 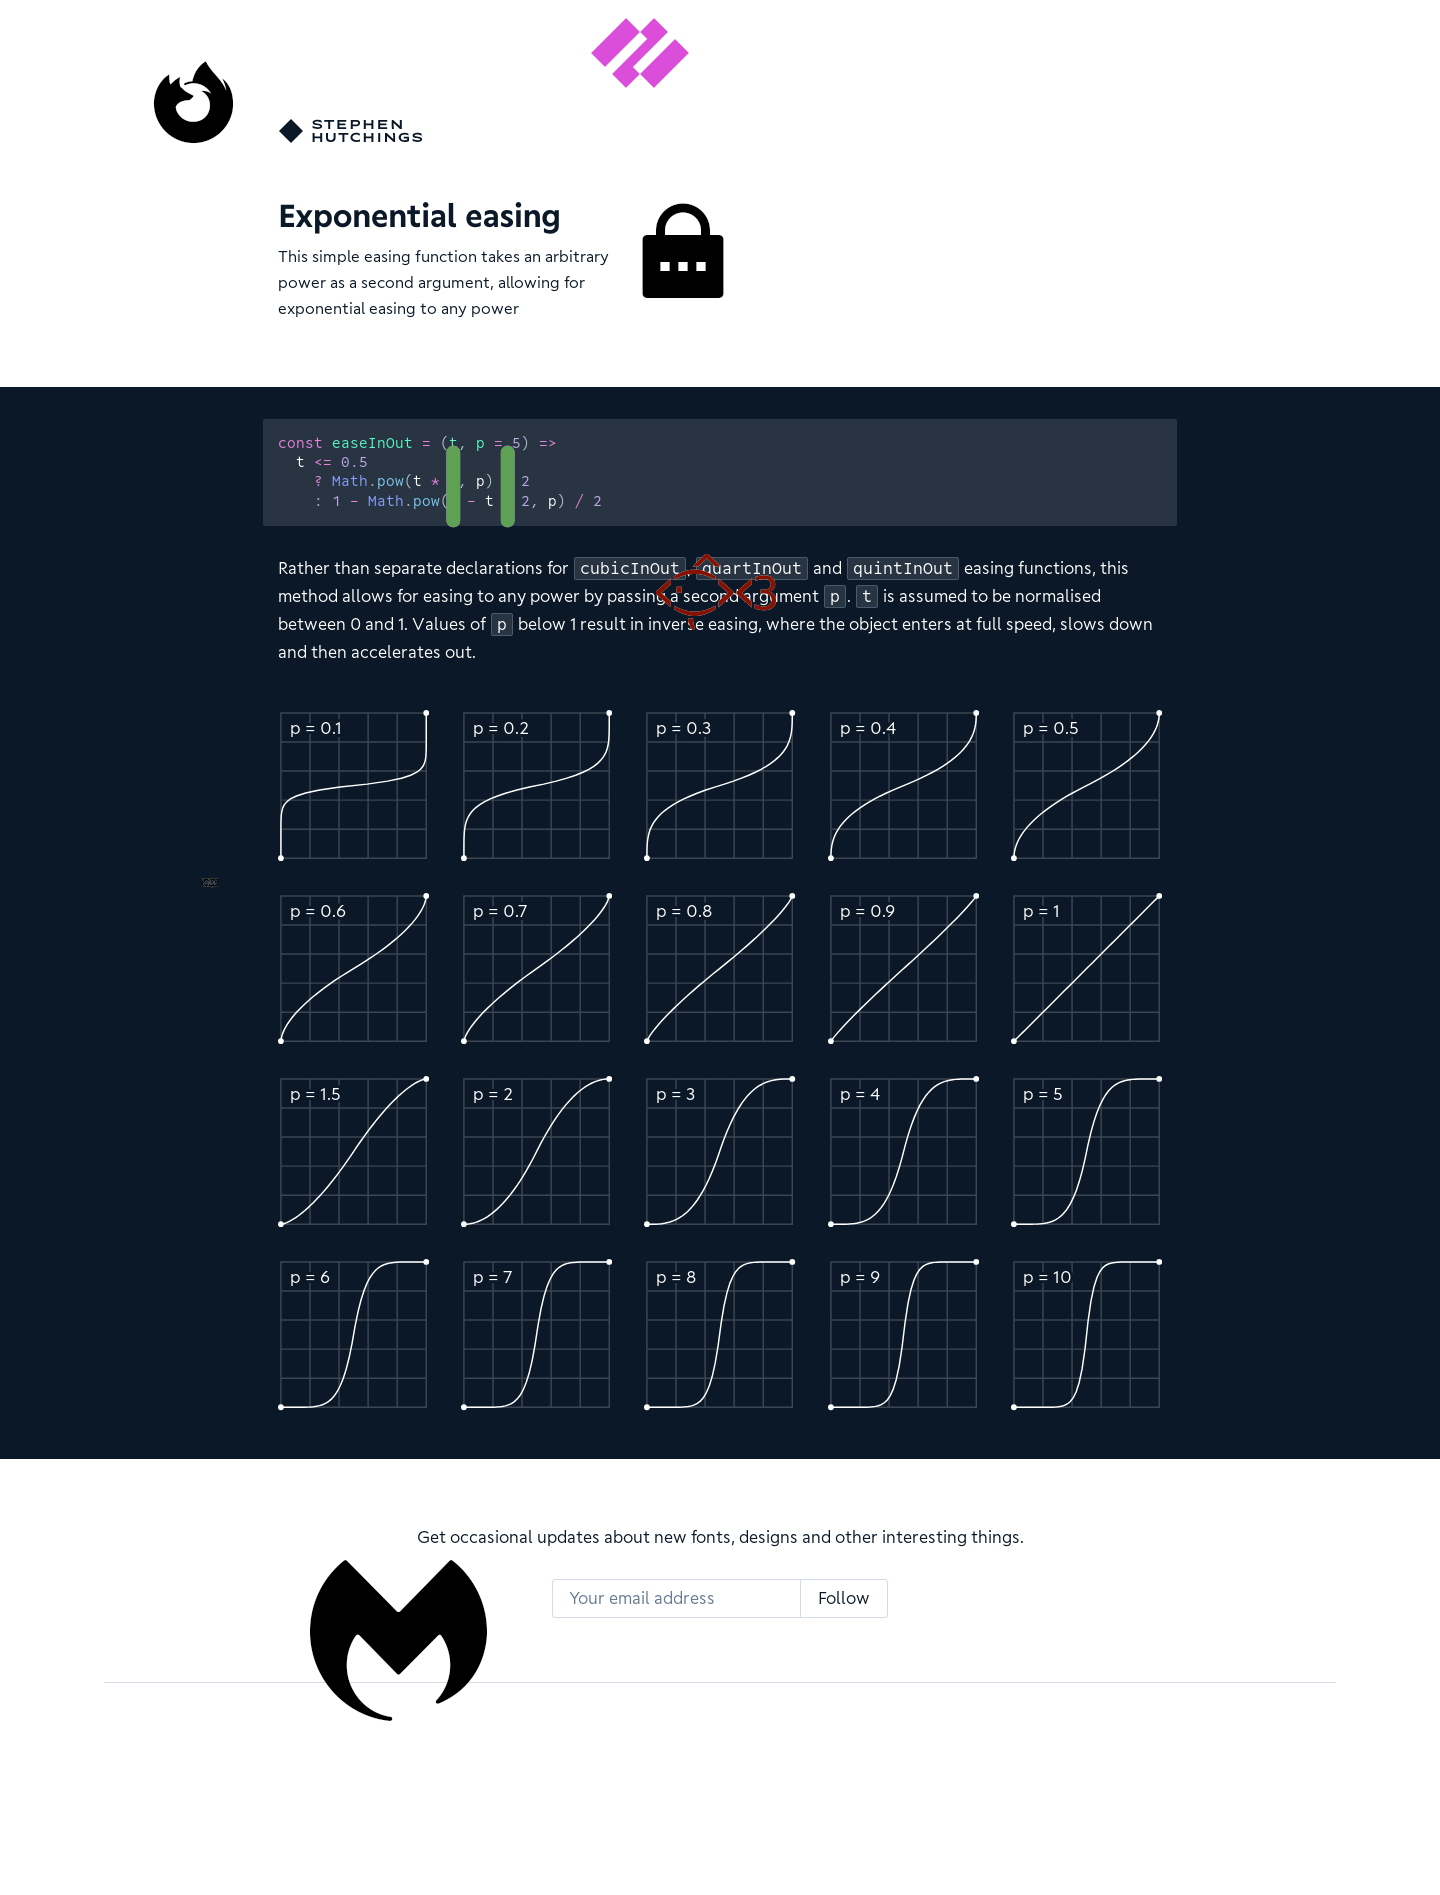 I want to click on enter password to unlock, so click(x=683, y=253).